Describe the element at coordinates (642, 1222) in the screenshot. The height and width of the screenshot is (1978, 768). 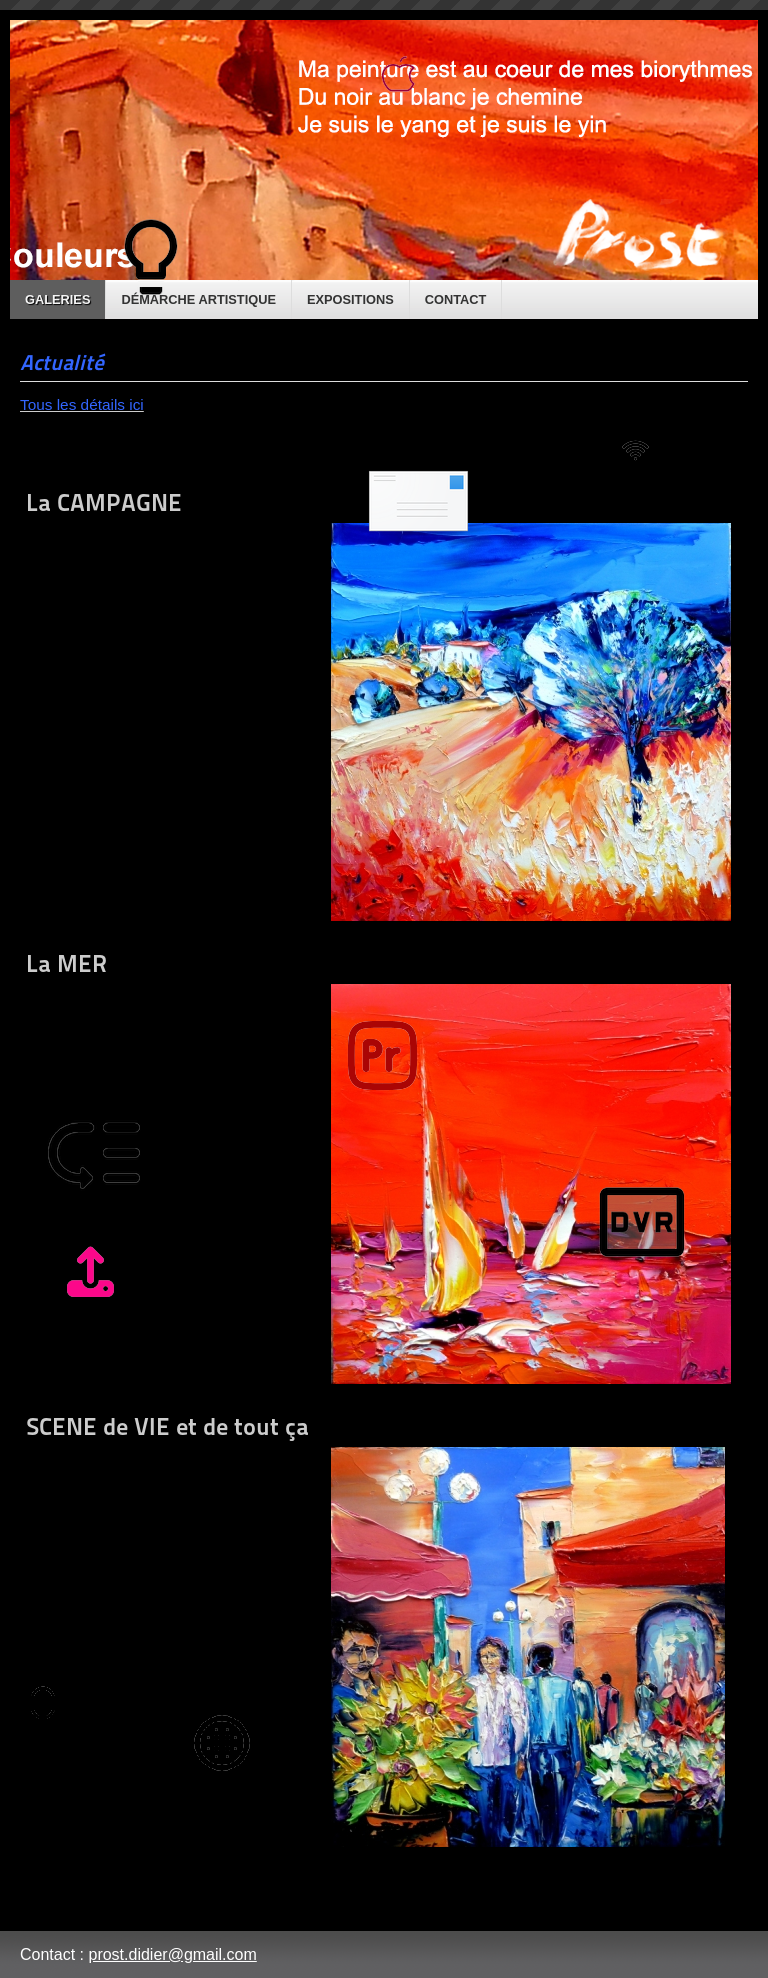
I see `access DVR recordings` at that location.